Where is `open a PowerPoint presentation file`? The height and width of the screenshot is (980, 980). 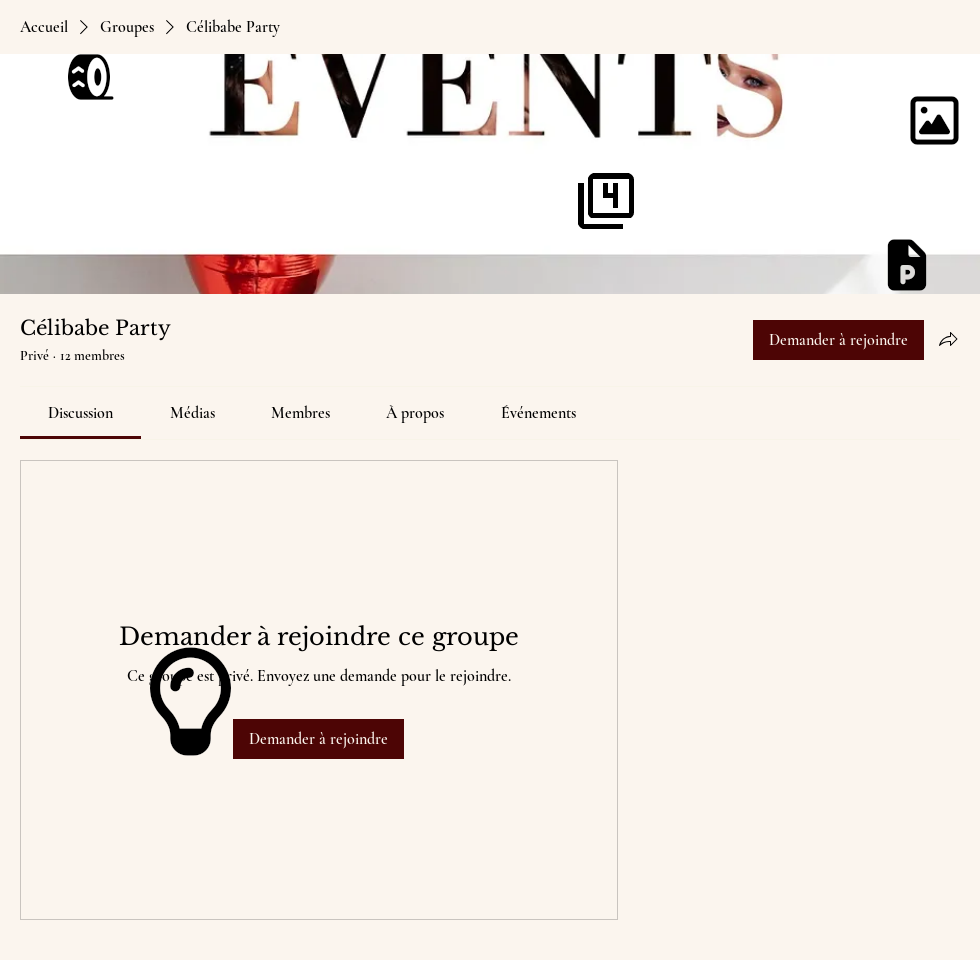
open a PowerPoint presentation file is located at coordinates (907, 265).